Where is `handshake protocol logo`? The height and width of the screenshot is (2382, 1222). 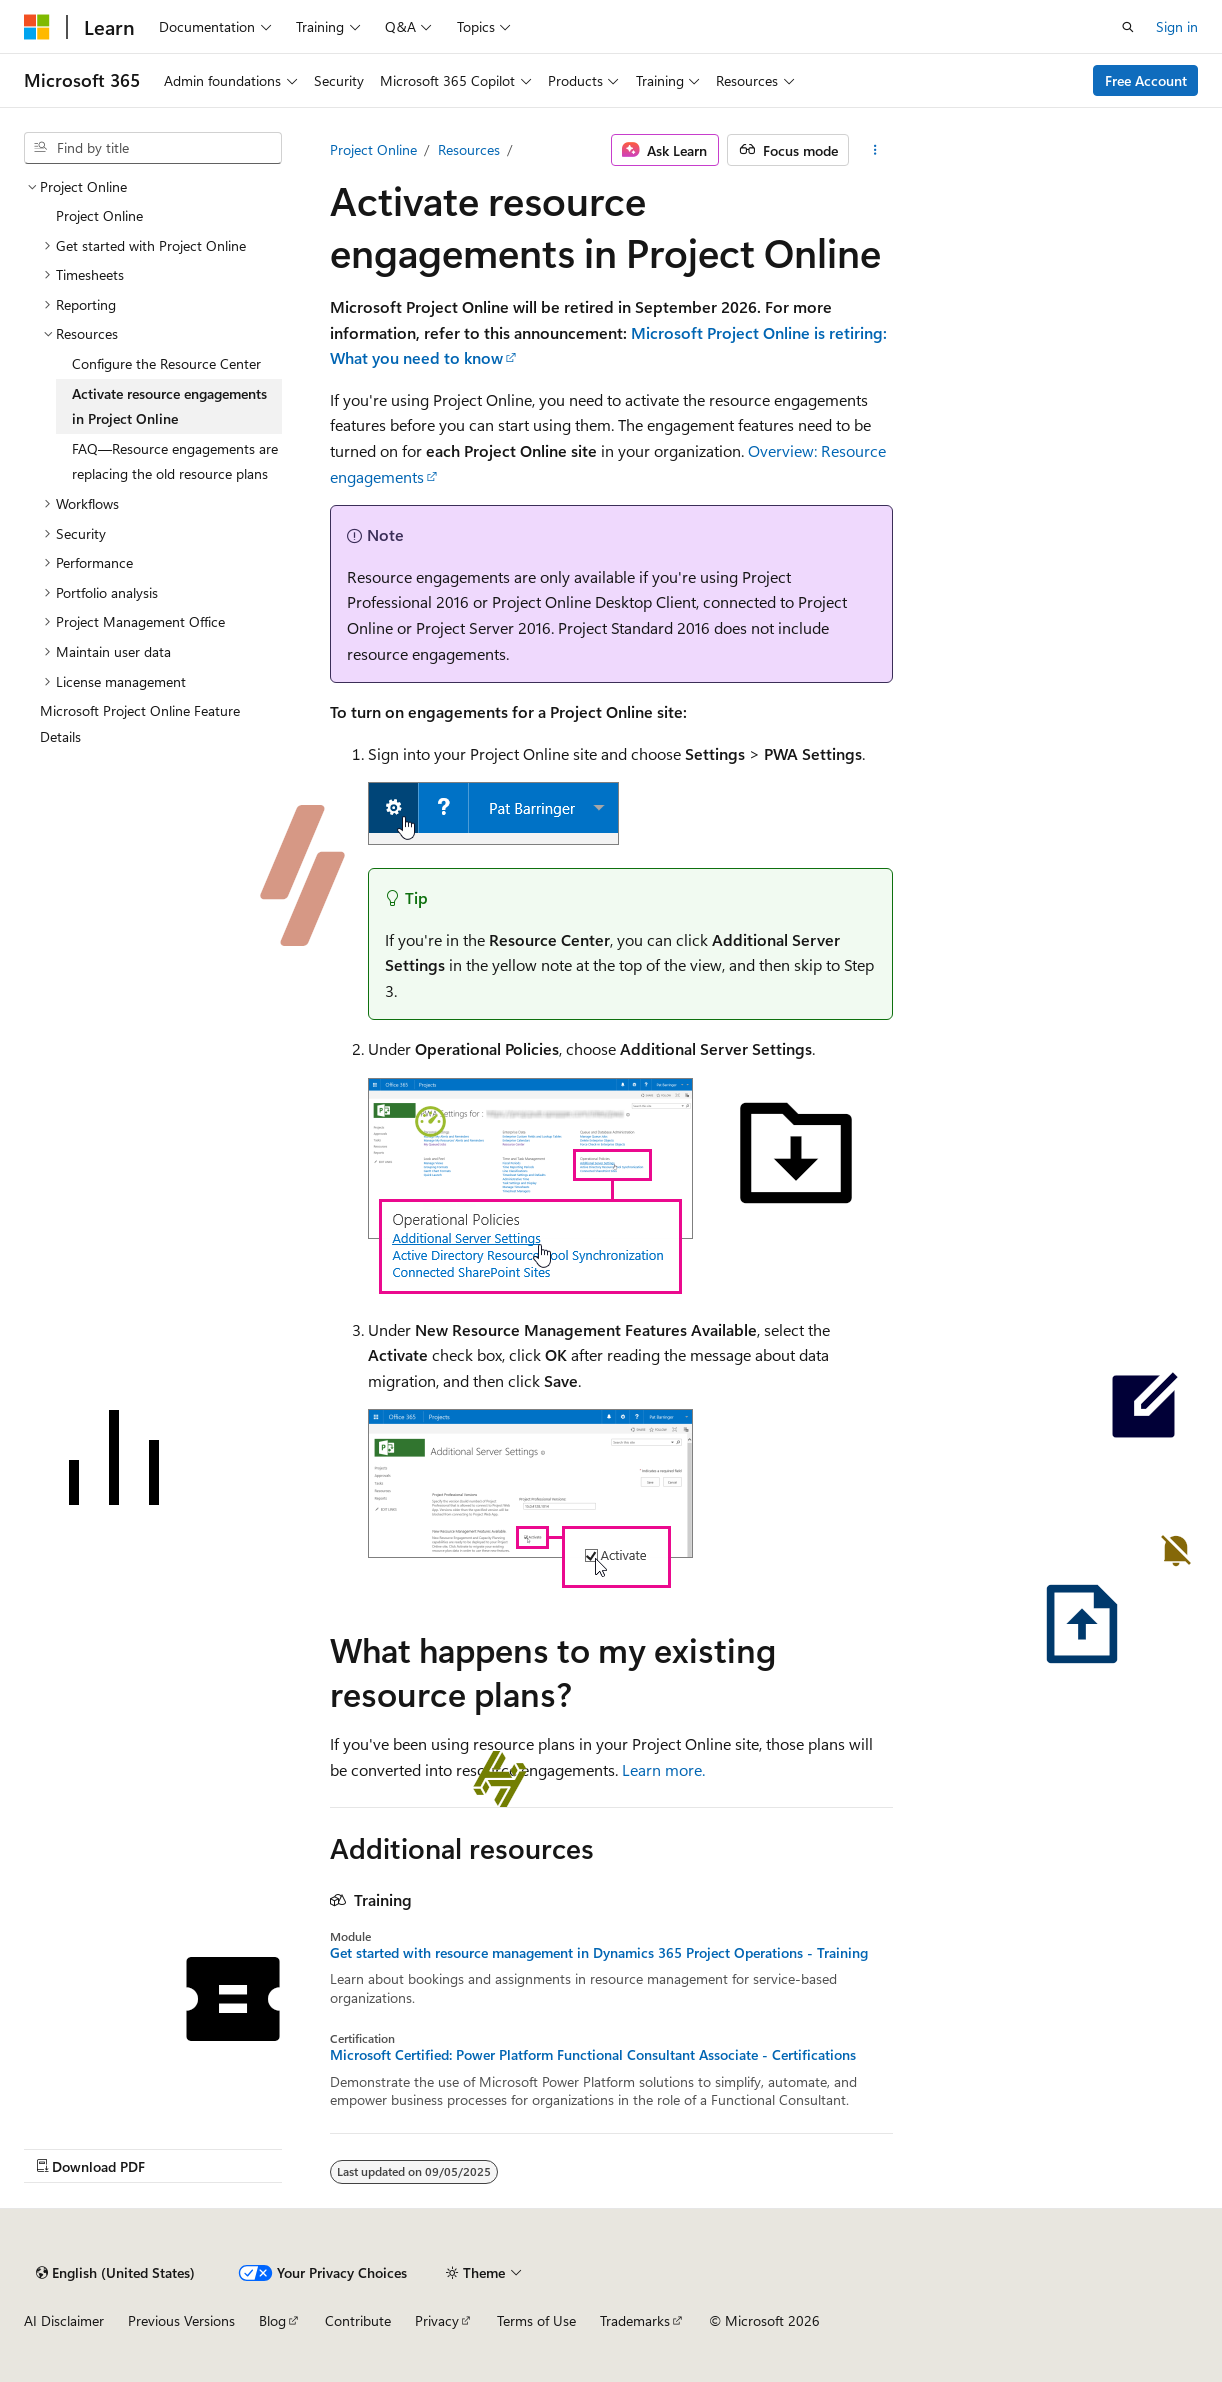 handshake protocol logo is located at coordinates (500, 1779).